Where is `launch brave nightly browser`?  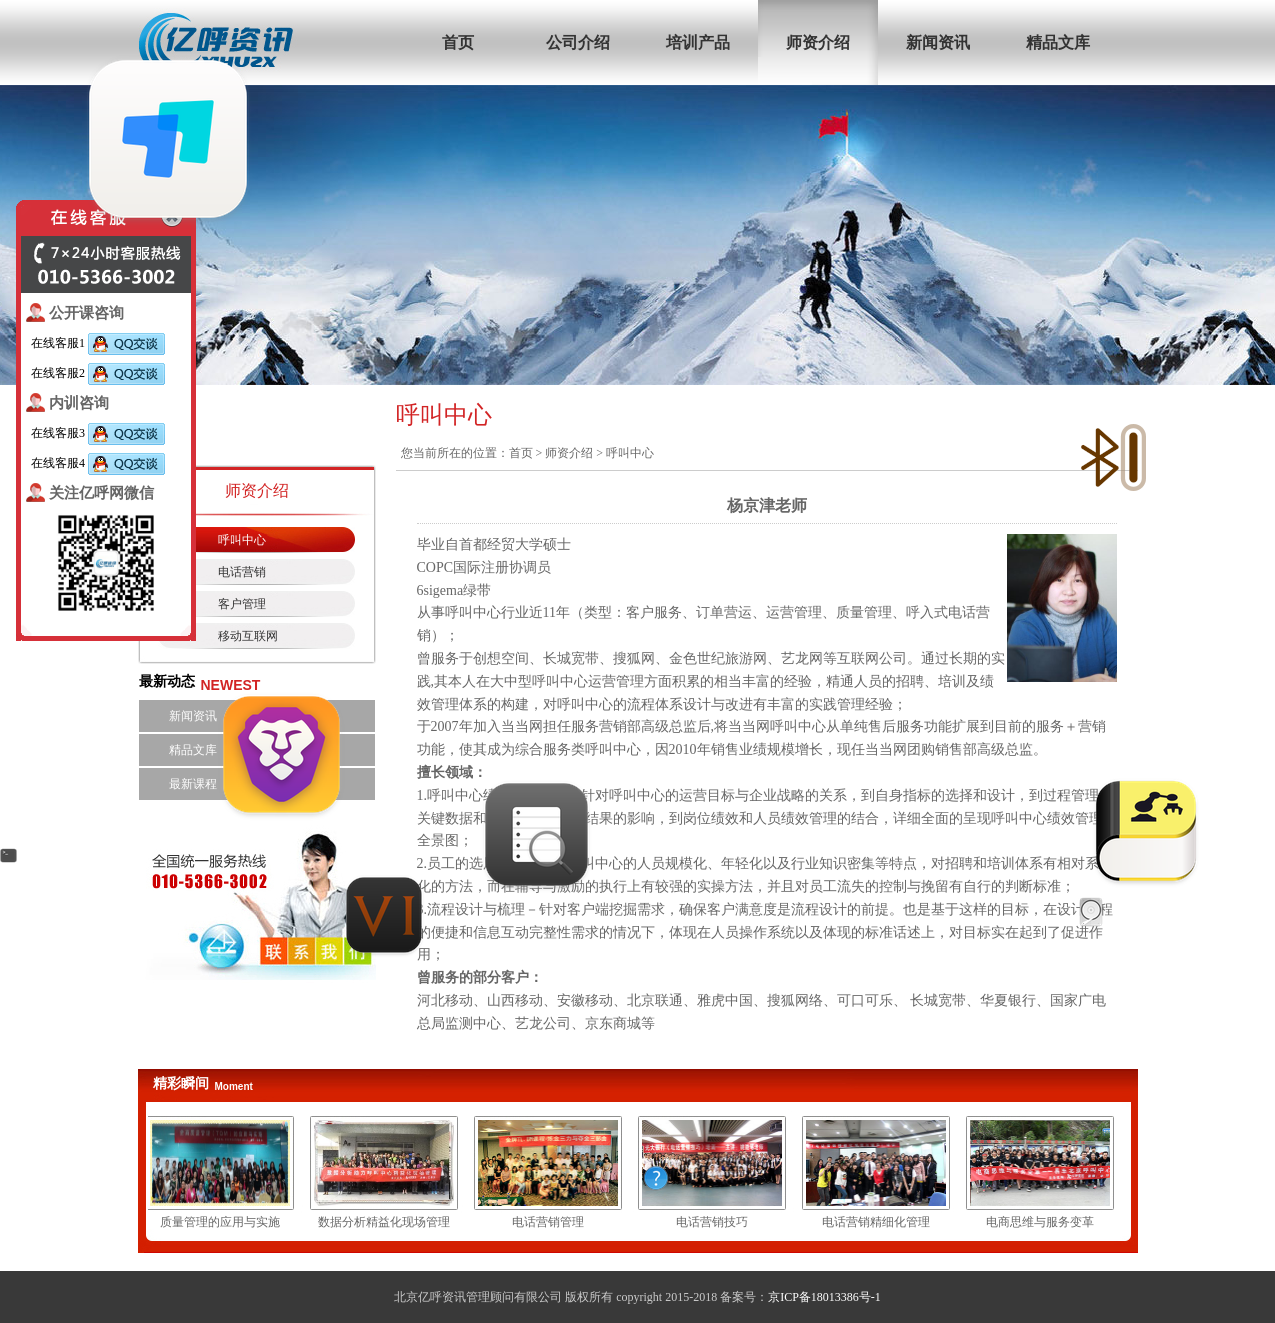
launch brave nightly browser is located at coordinates (281, 754).